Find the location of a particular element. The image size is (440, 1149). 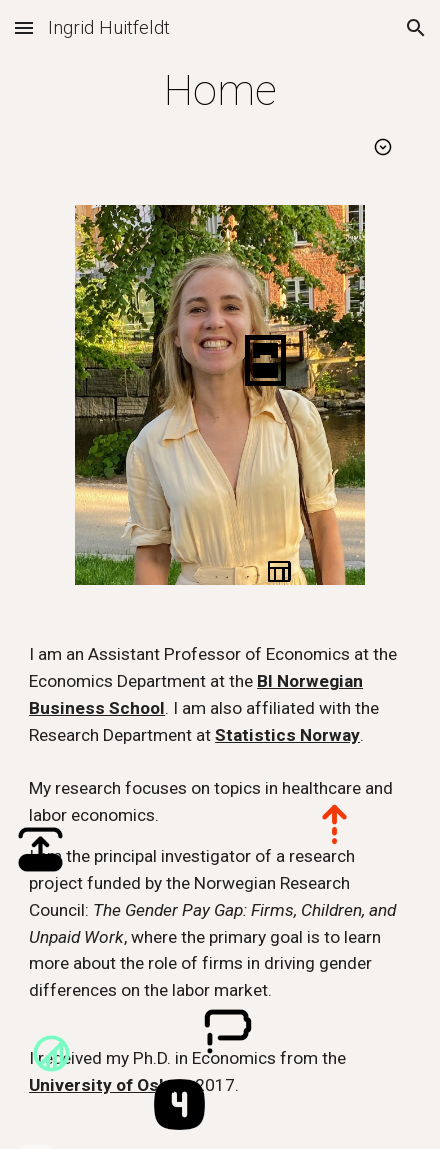

upload in progress is located at coordinates (334, 824).